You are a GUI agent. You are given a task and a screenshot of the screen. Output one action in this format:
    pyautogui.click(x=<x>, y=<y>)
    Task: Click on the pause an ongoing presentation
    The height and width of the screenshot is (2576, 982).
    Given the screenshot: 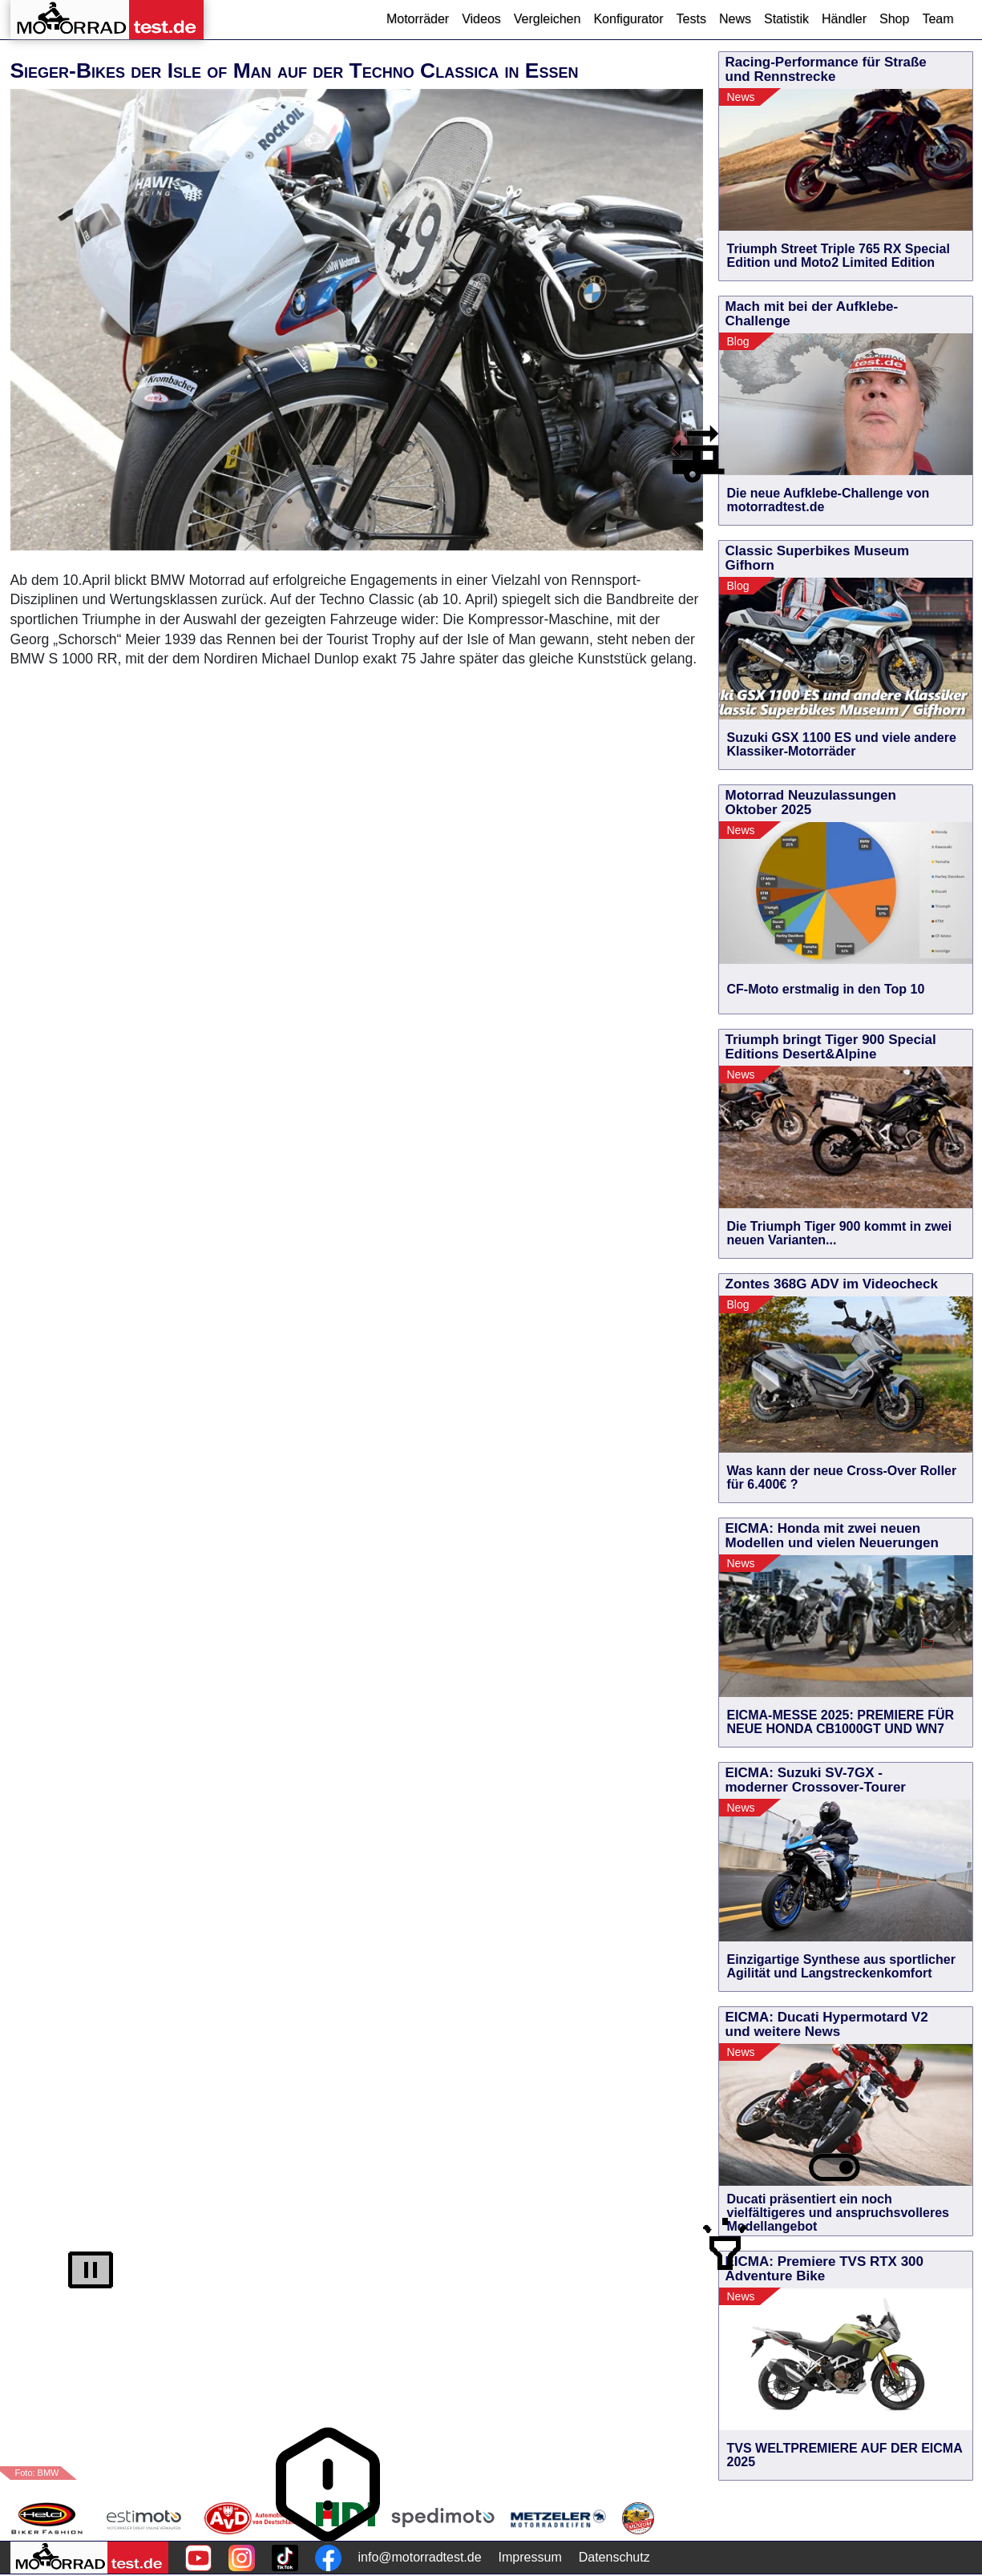 What is the action you would take?
    pyautogui.click(x=91, y=2270)
    